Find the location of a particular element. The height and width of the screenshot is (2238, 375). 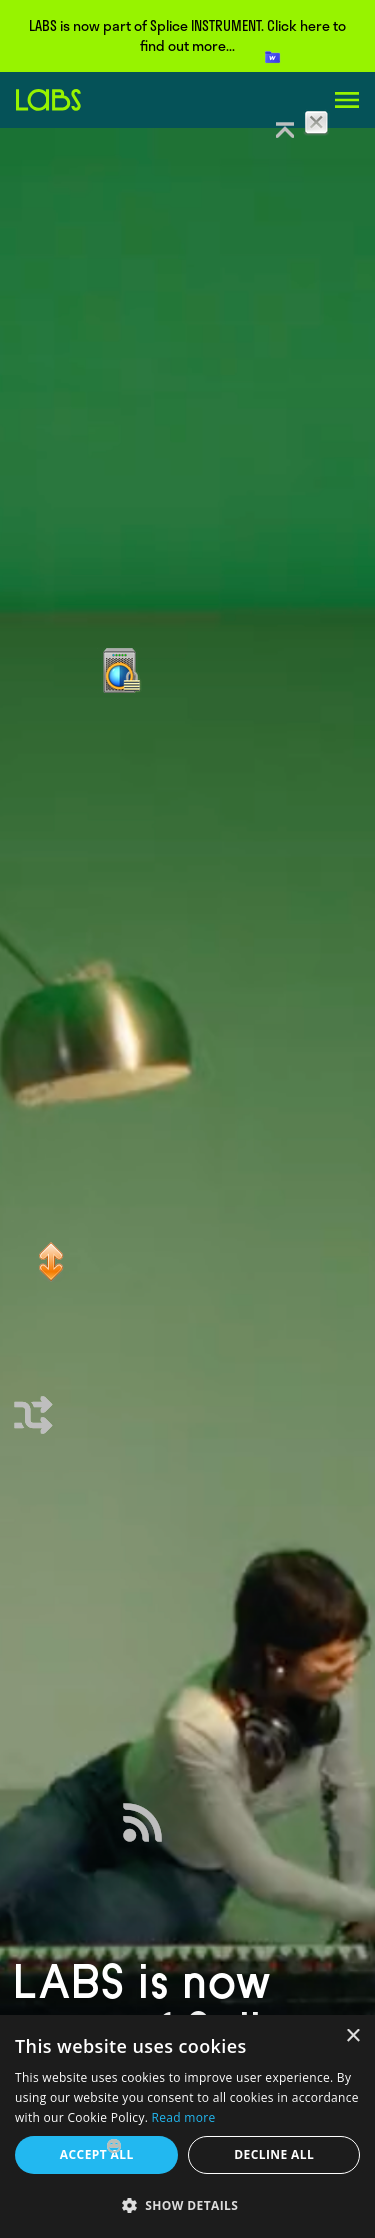

flip object vertically is located at coordinates (51, 1263).